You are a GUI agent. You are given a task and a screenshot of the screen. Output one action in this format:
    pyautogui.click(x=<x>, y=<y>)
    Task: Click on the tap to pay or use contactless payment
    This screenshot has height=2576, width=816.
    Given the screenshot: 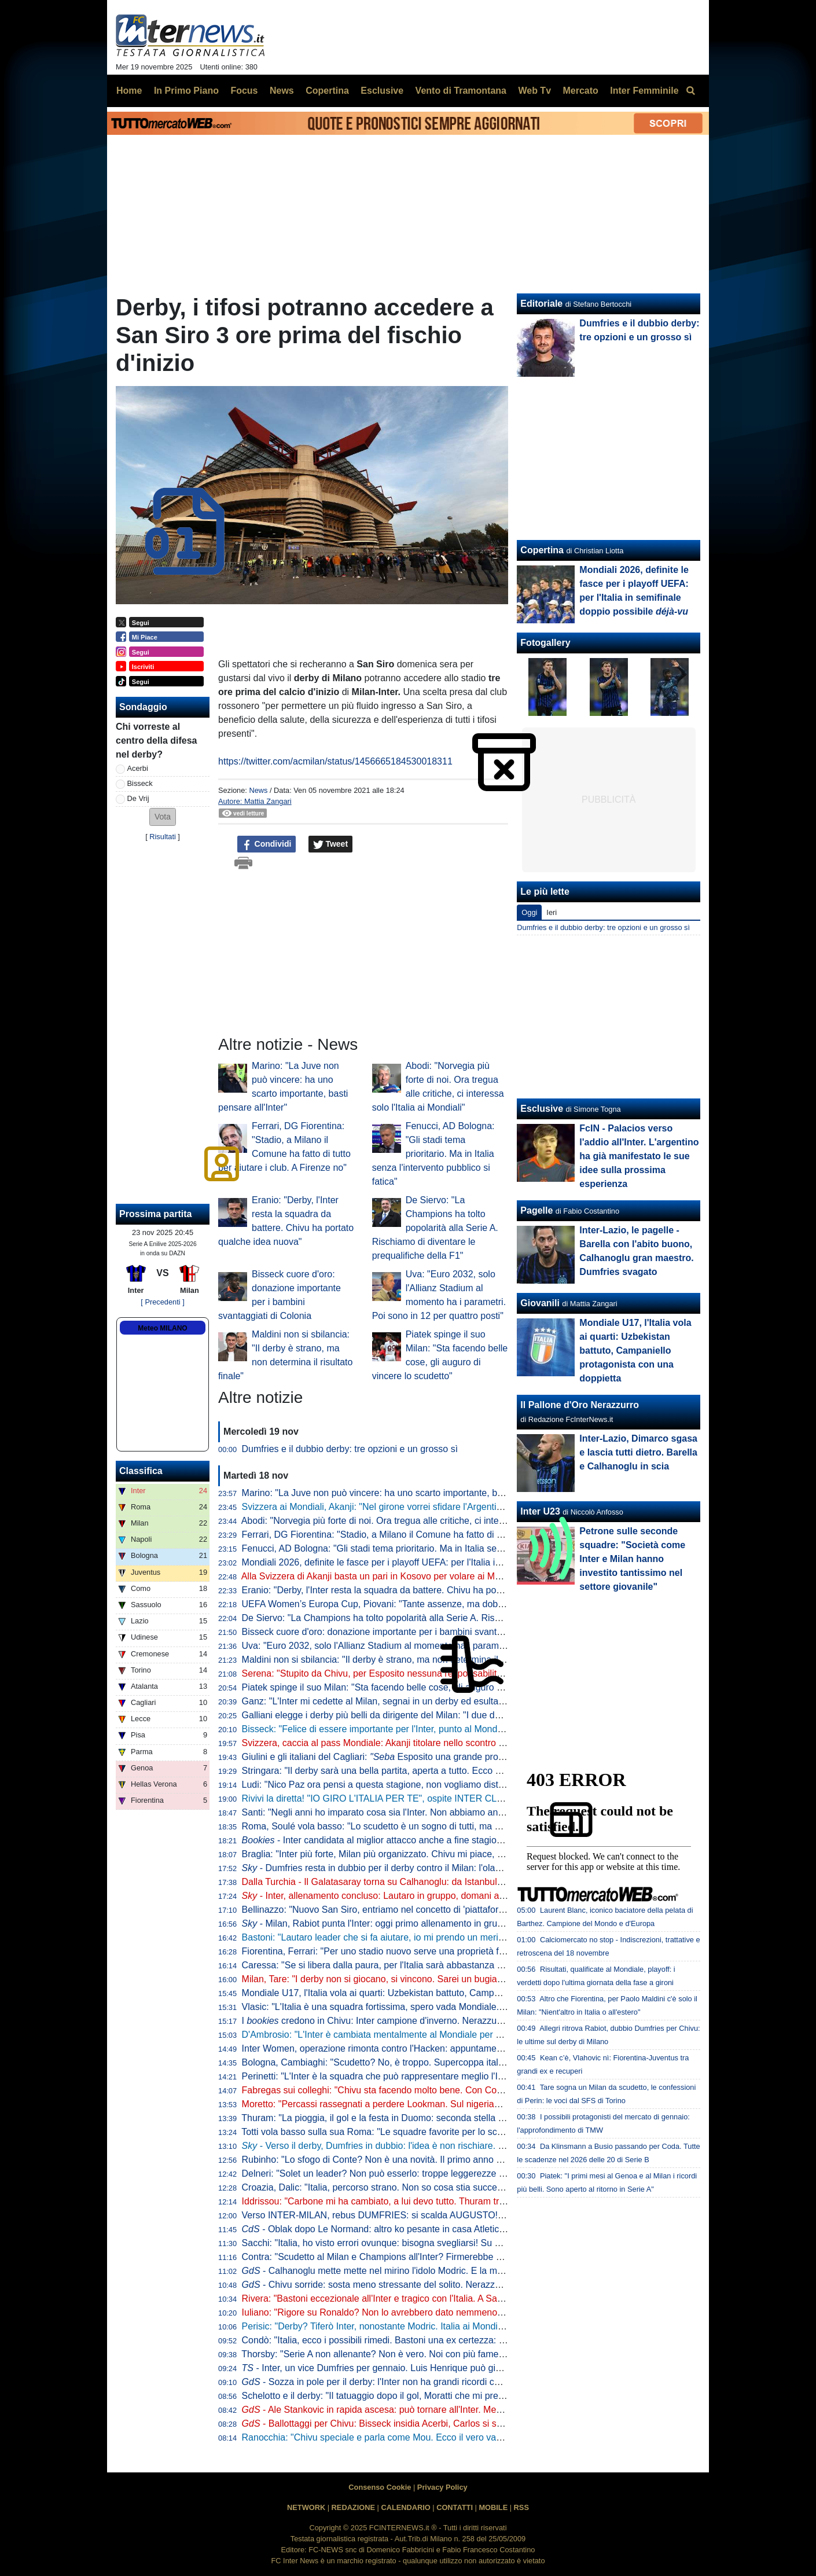 What is the action you would take?
    pyautogui.click(x=550, y=1548)
    